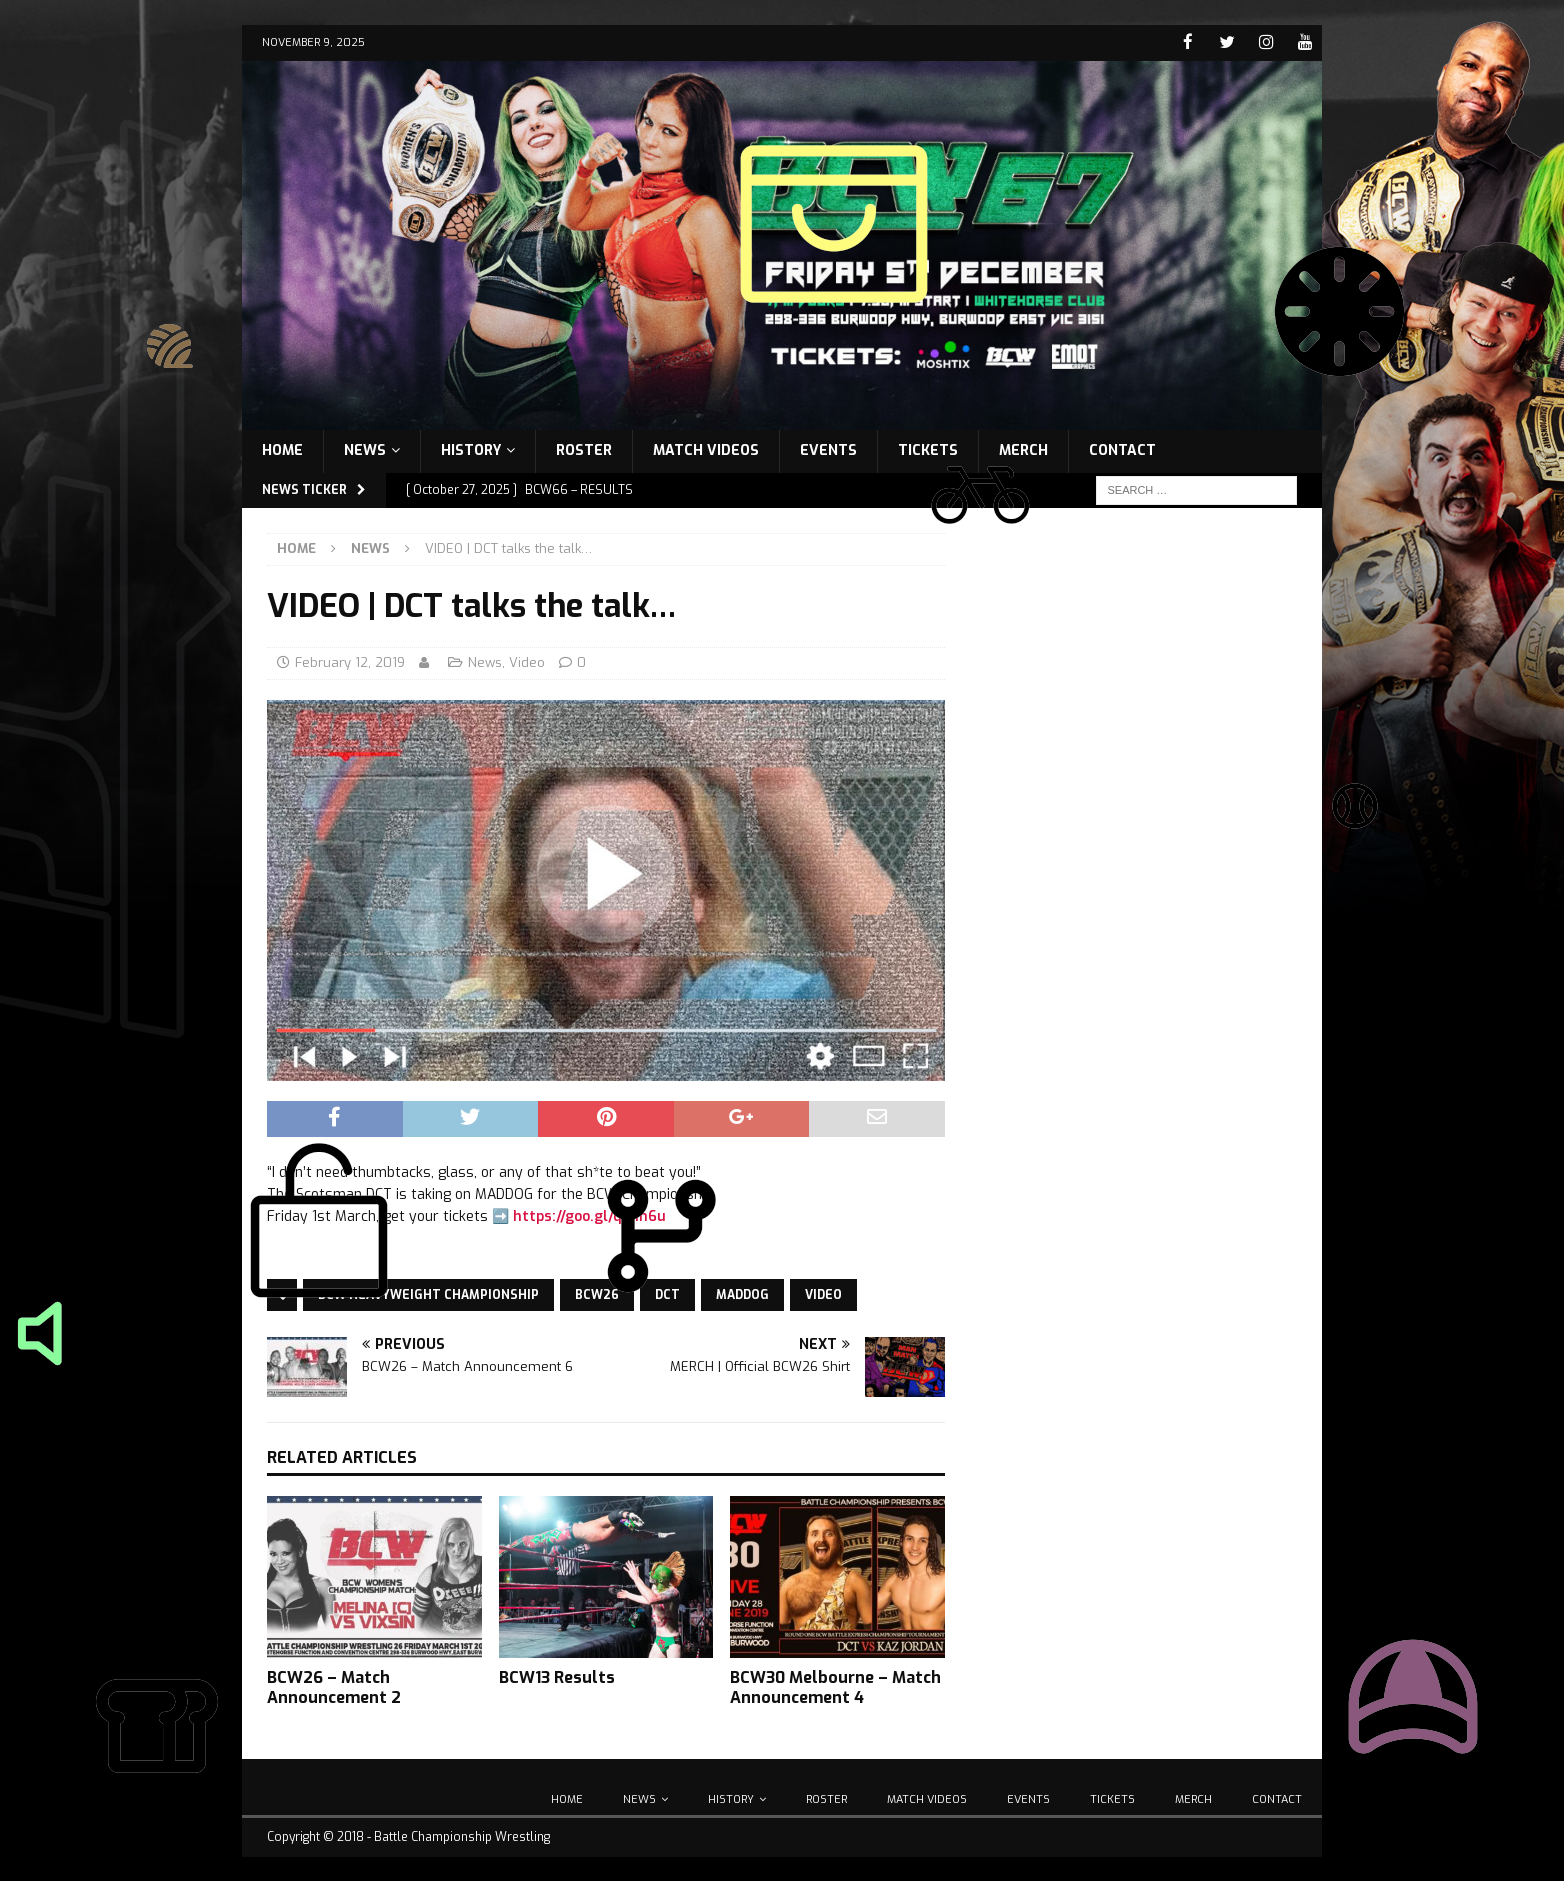  Describe the element at coordinates (61, 1333) in the screenshot. I see `adjust volume settings` at that location.